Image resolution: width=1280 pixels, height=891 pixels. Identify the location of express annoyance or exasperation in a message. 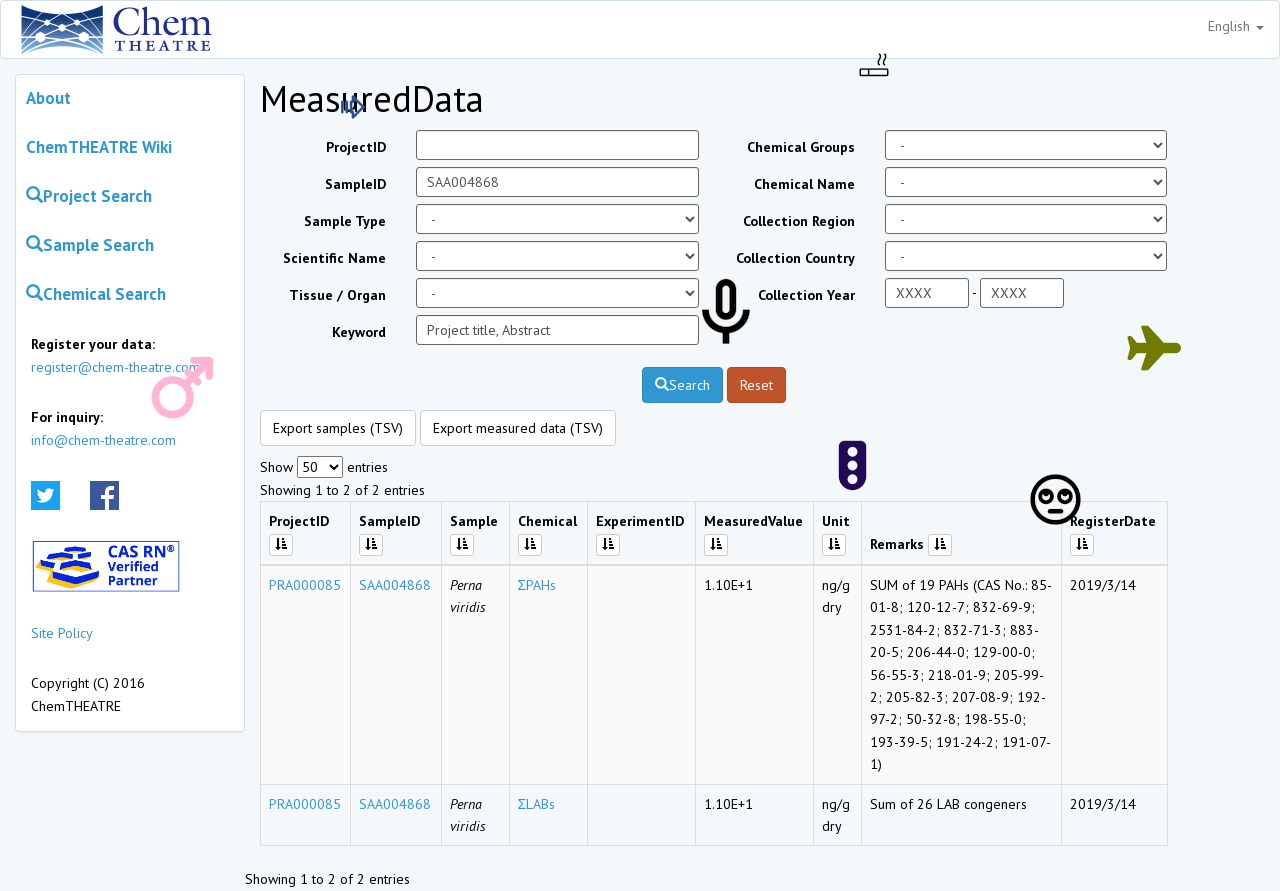
(1055, 499).